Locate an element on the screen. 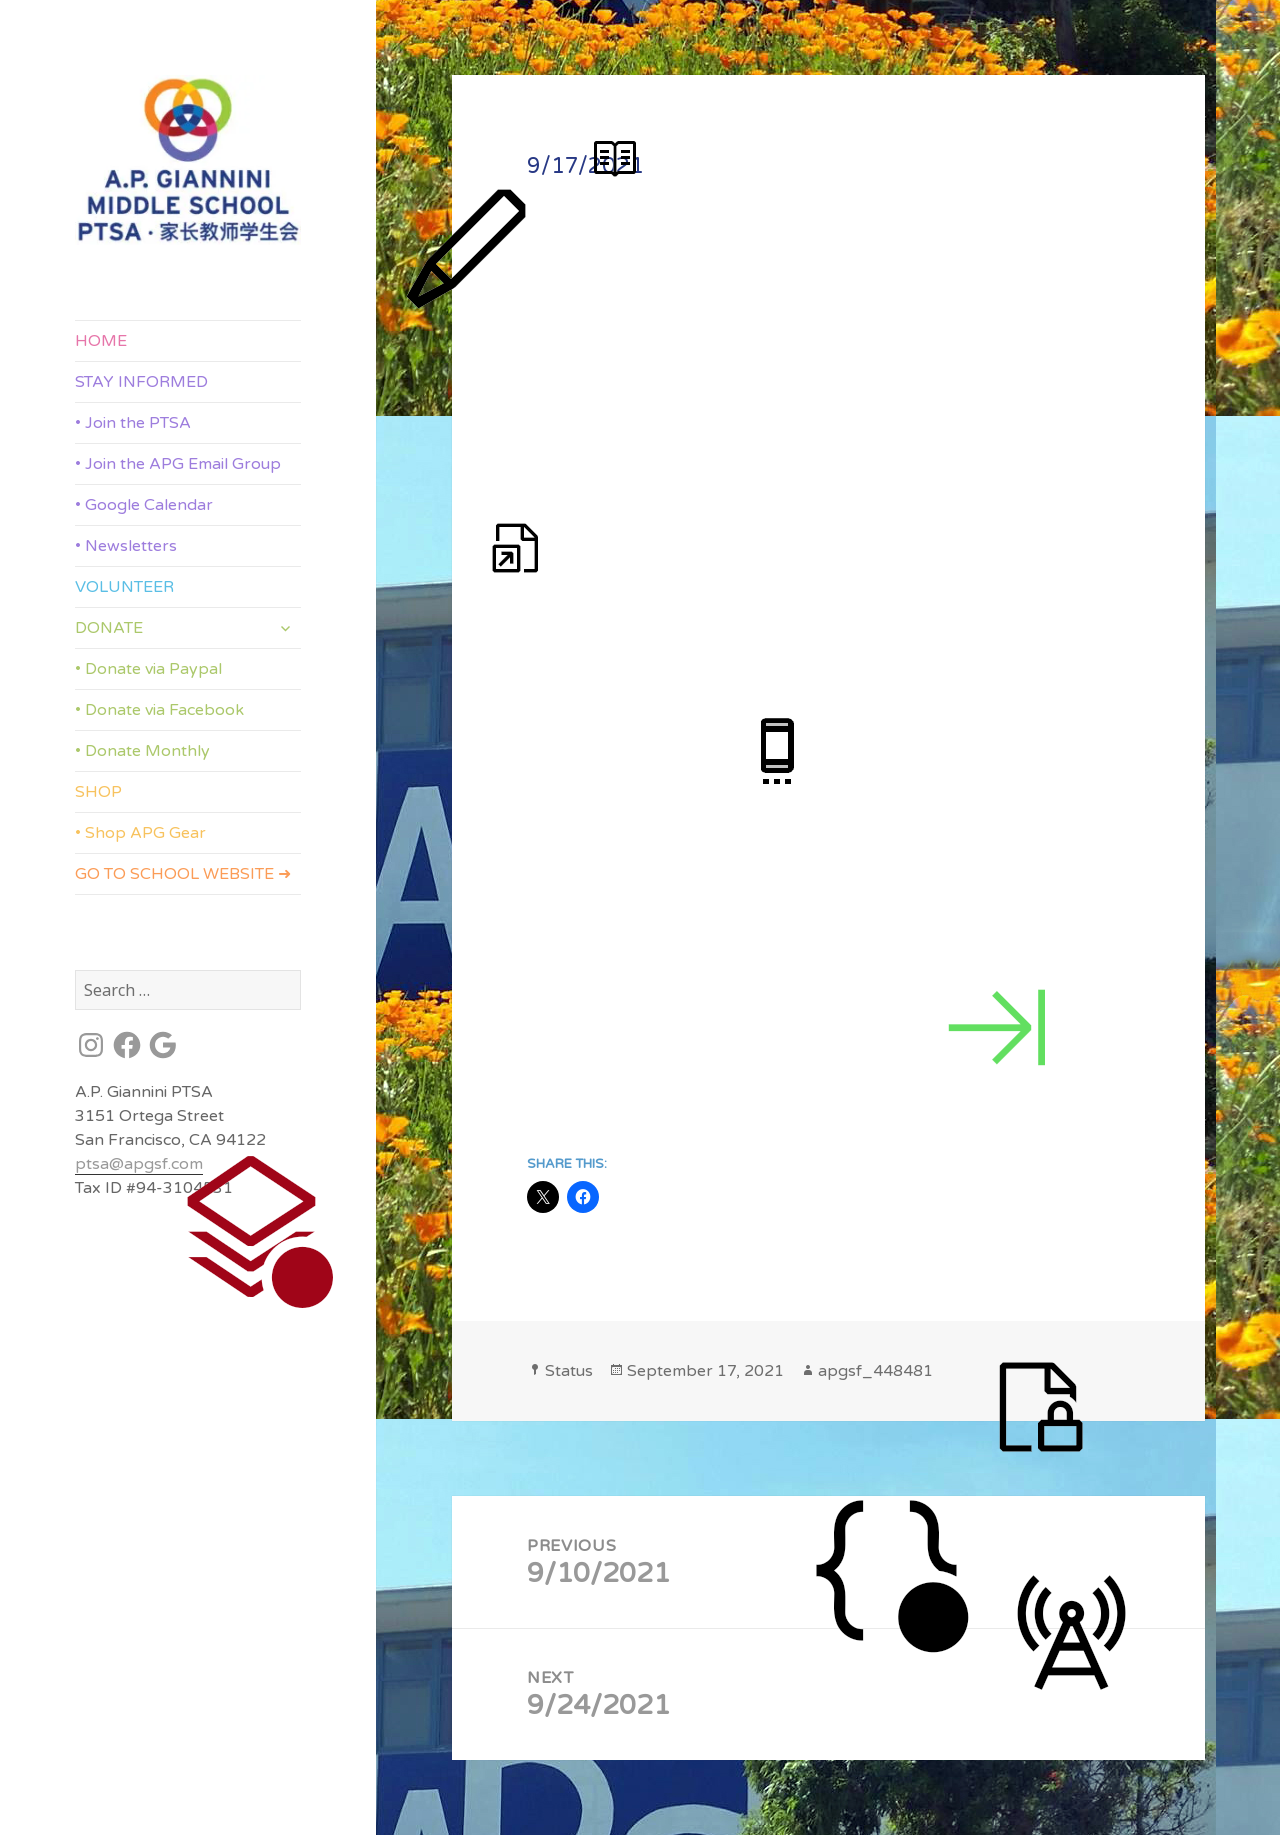 The width and height of the screenshot is (1280, 1835). indicates a code block or JSON object with additional information is located at coordinates (886, 1570).